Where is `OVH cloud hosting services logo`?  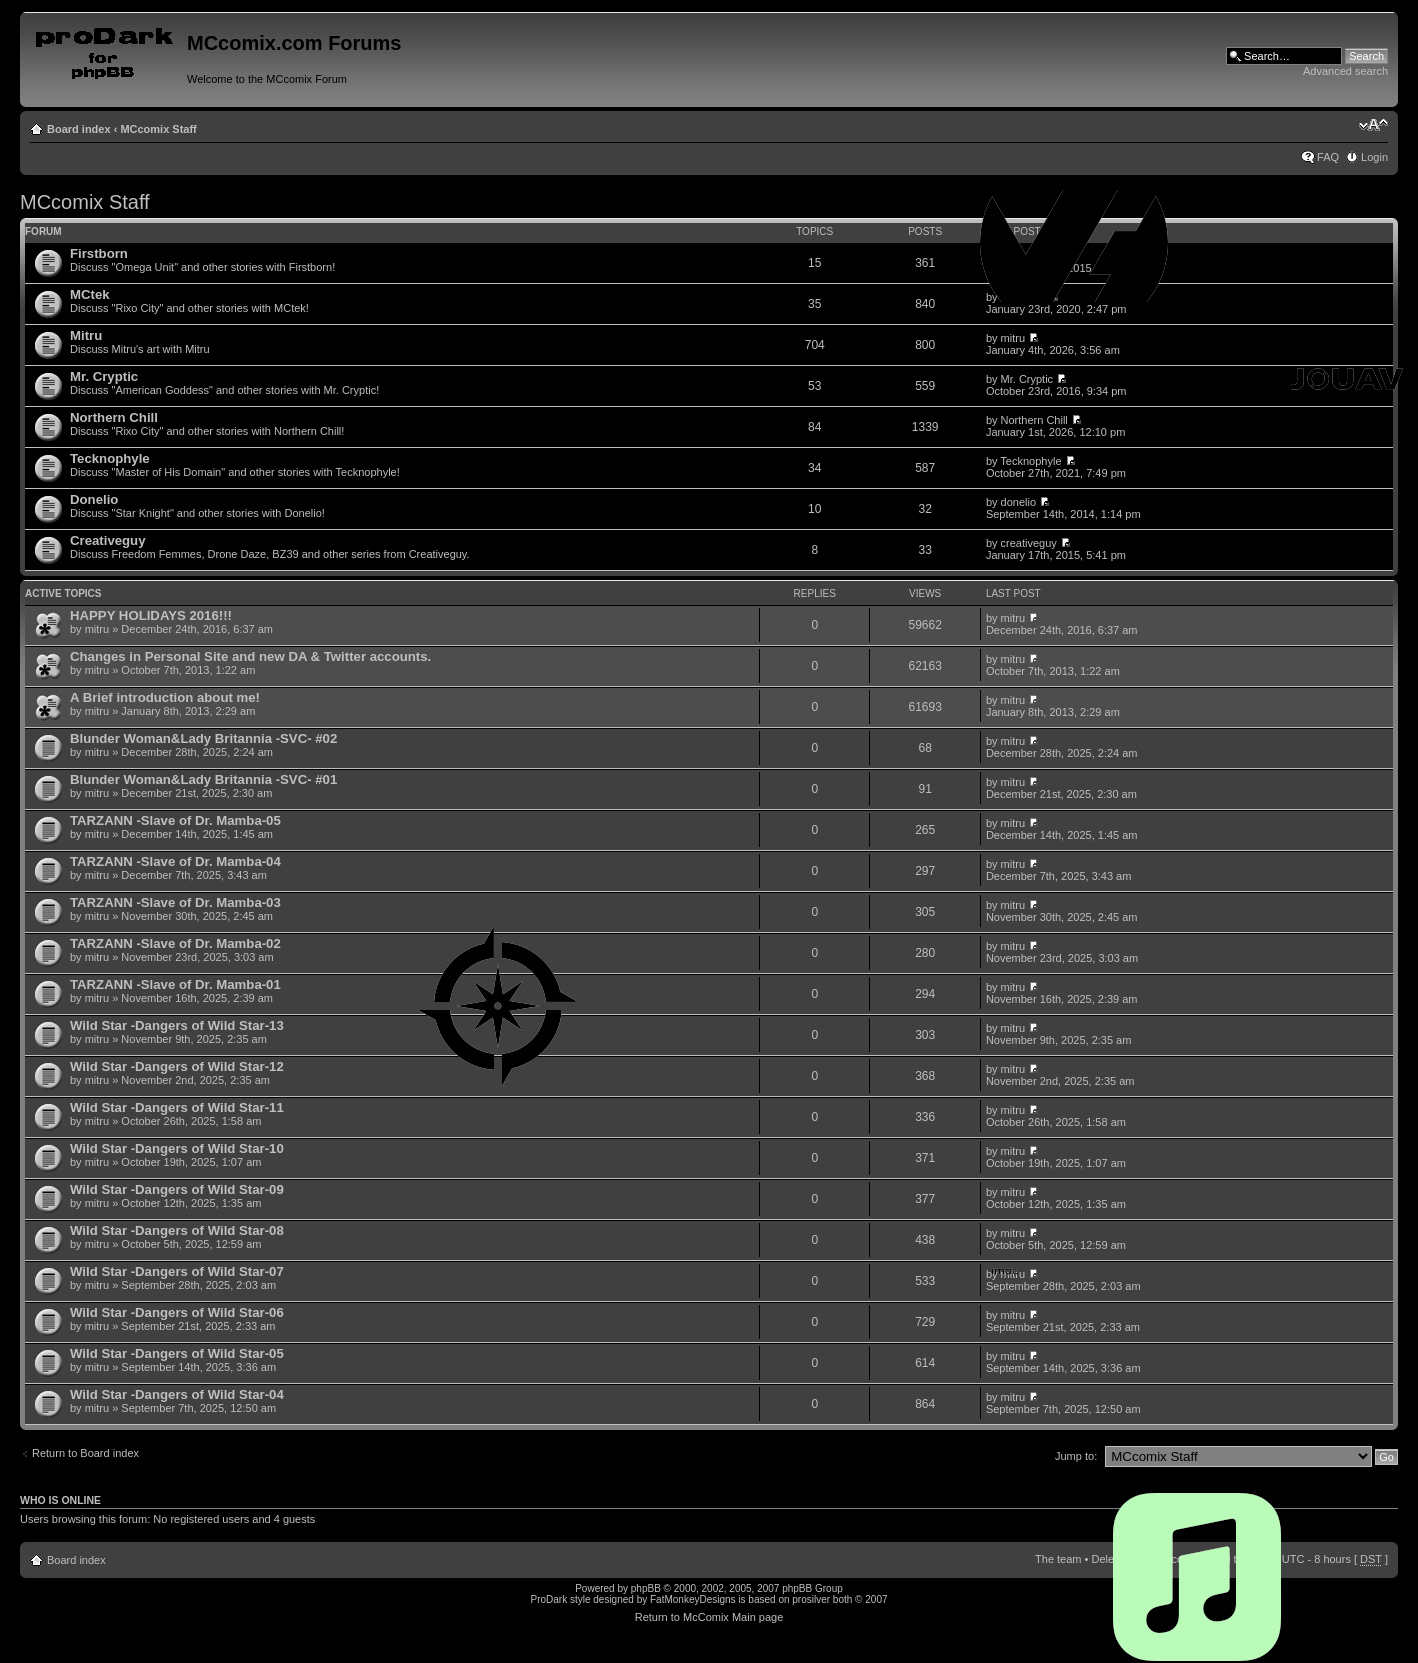
OVH cloud hosting services logo is located at coordinates (1074, 246).